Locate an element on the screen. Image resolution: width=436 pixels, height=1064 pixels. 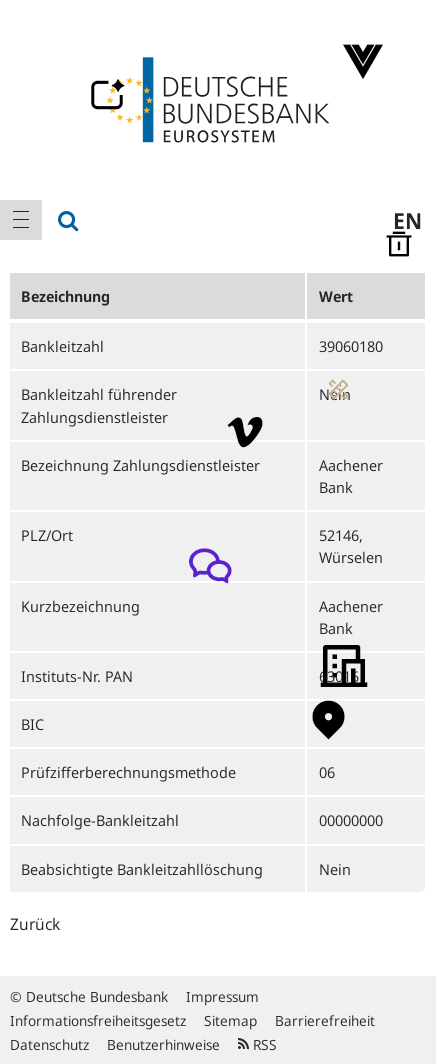
generate content using AI is located at coordinates (107, 95).